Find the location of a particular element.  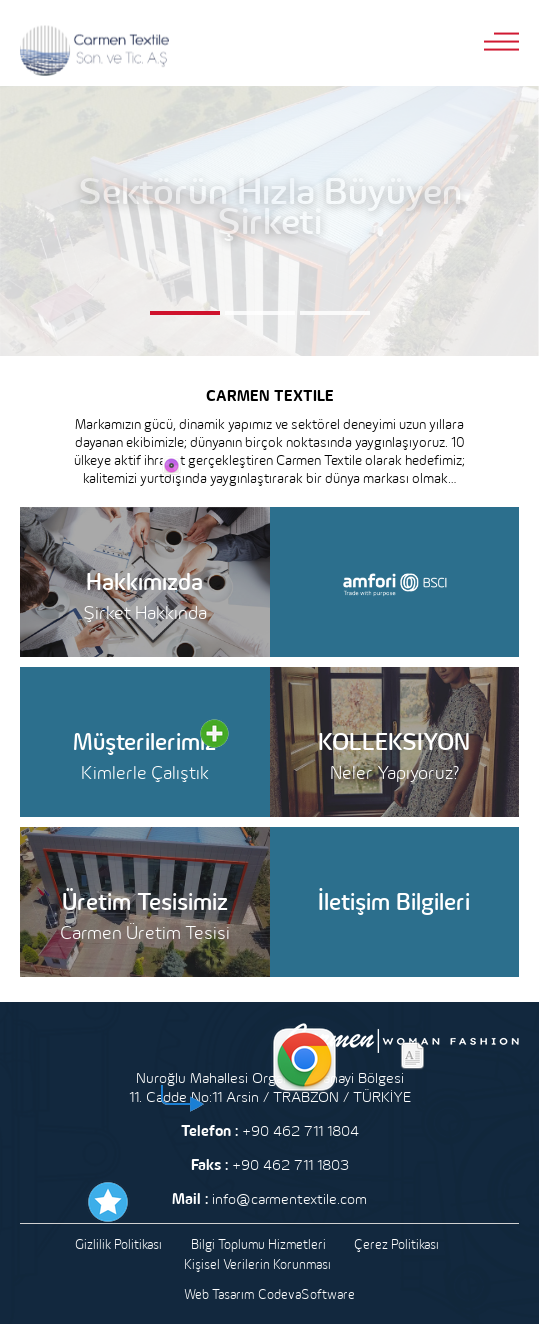

open a rich text format document is located at coordinates (412, 1055).